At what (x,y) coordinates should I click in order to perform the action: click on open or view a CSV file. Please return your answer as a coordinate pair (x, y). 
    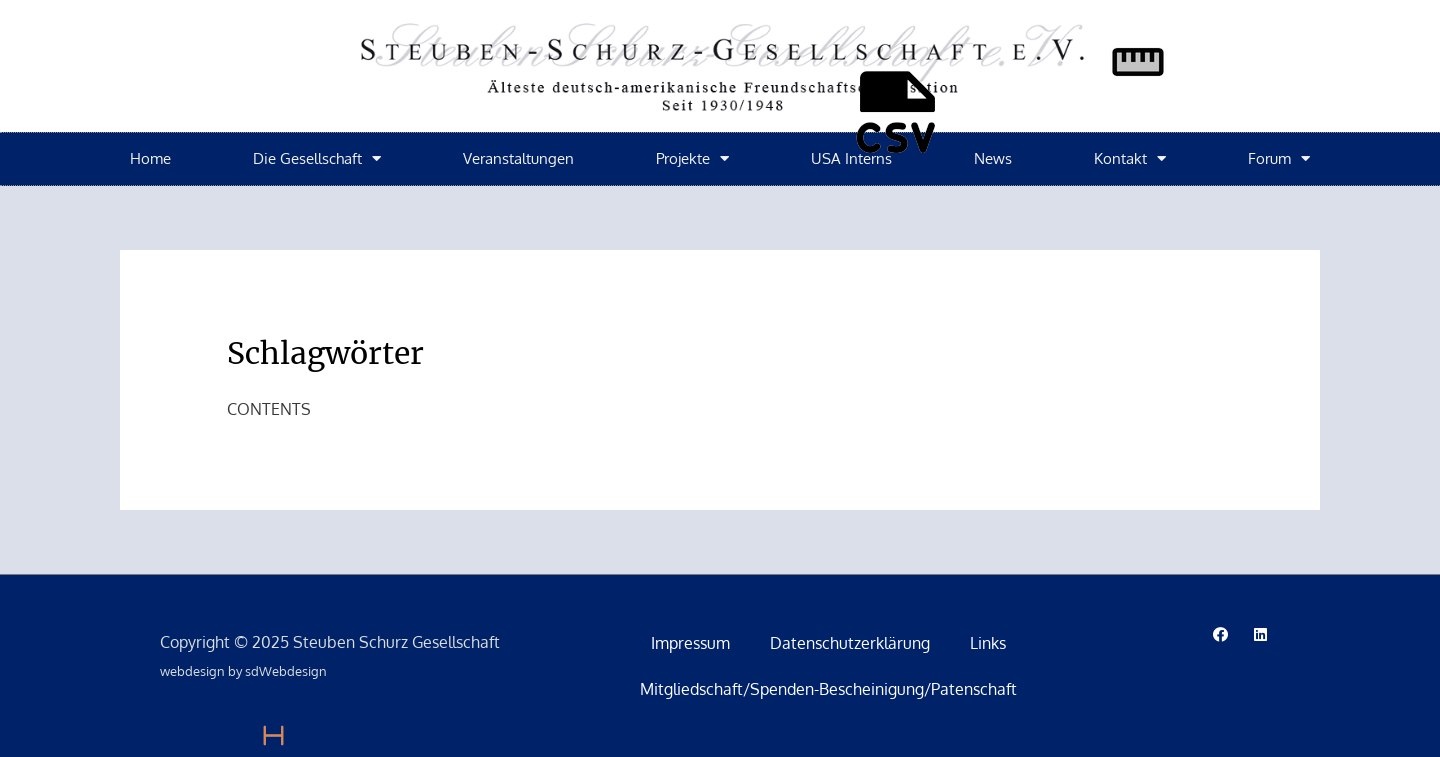
    Looking at the image, I should click on (897, 115).